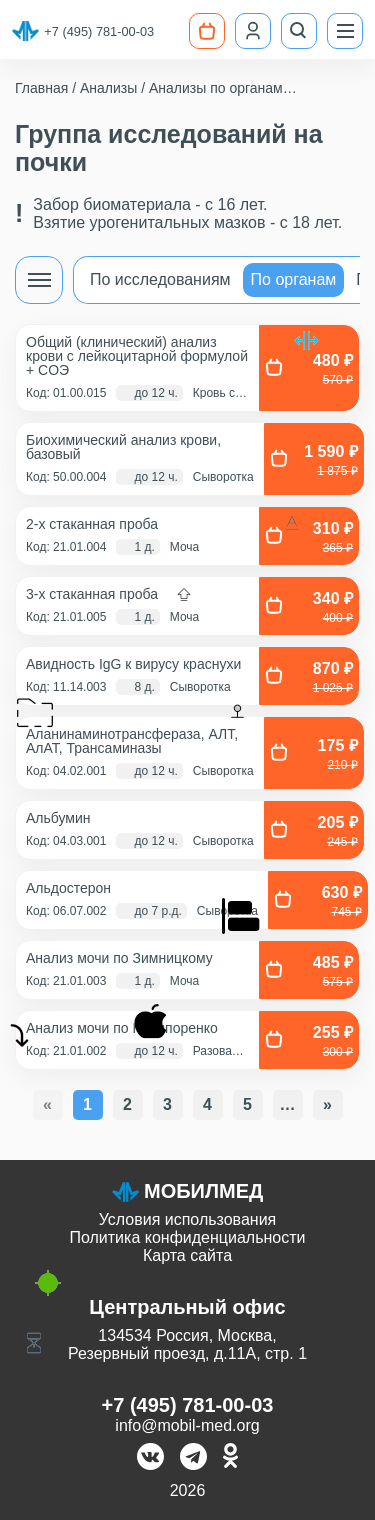  Describe the element at coordinates (35, 712) in the screenshot. I see `empty or placeholder folder` at that location.